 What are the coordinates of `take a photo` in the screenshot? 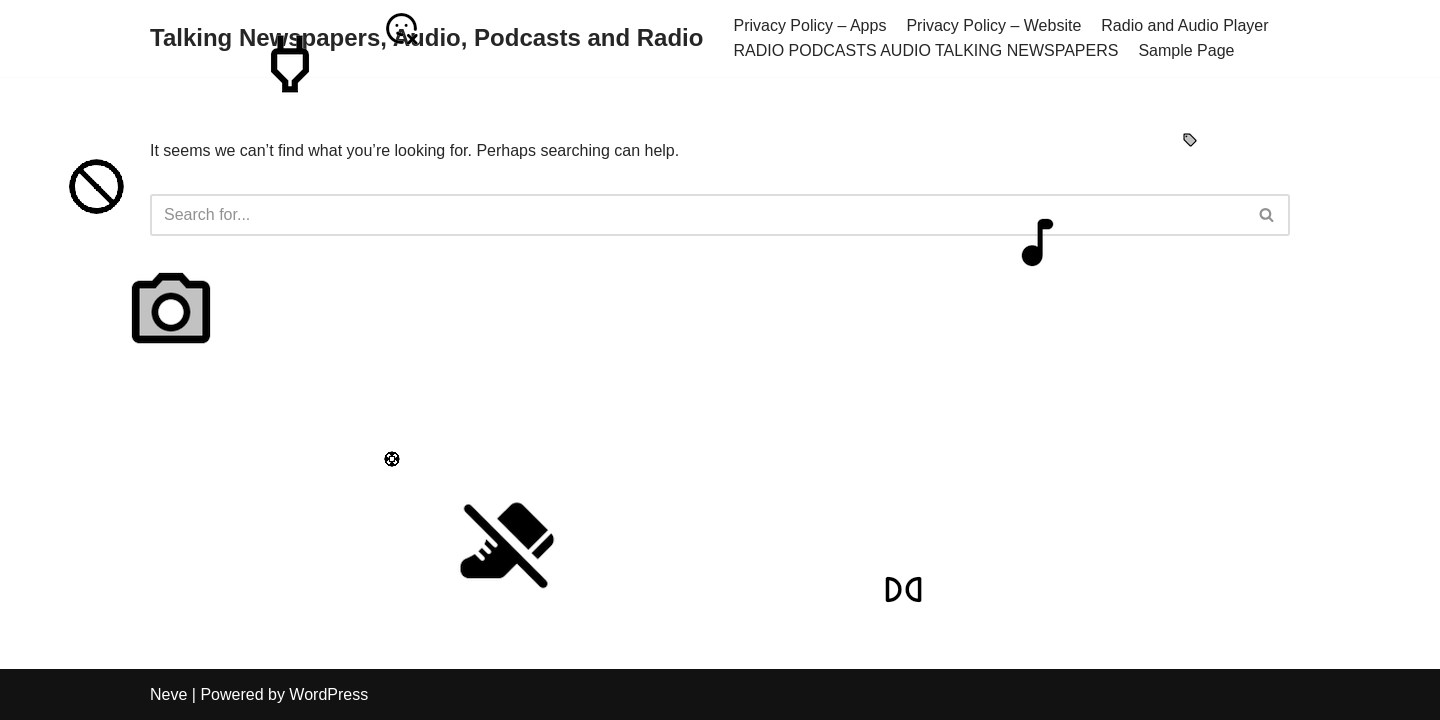 It's located at (171, 312).